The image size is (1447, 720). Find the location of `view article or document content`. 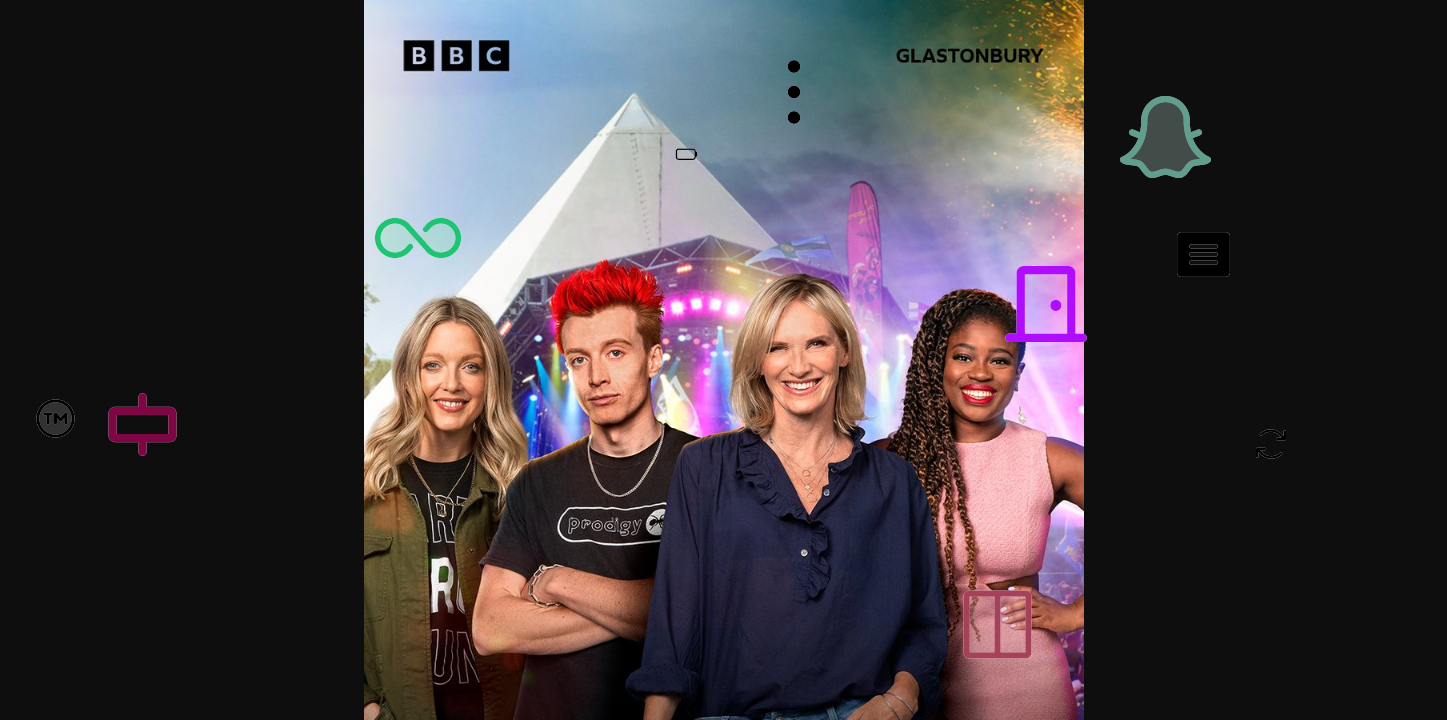

view article or document content is located at coordinates (1203, 254).